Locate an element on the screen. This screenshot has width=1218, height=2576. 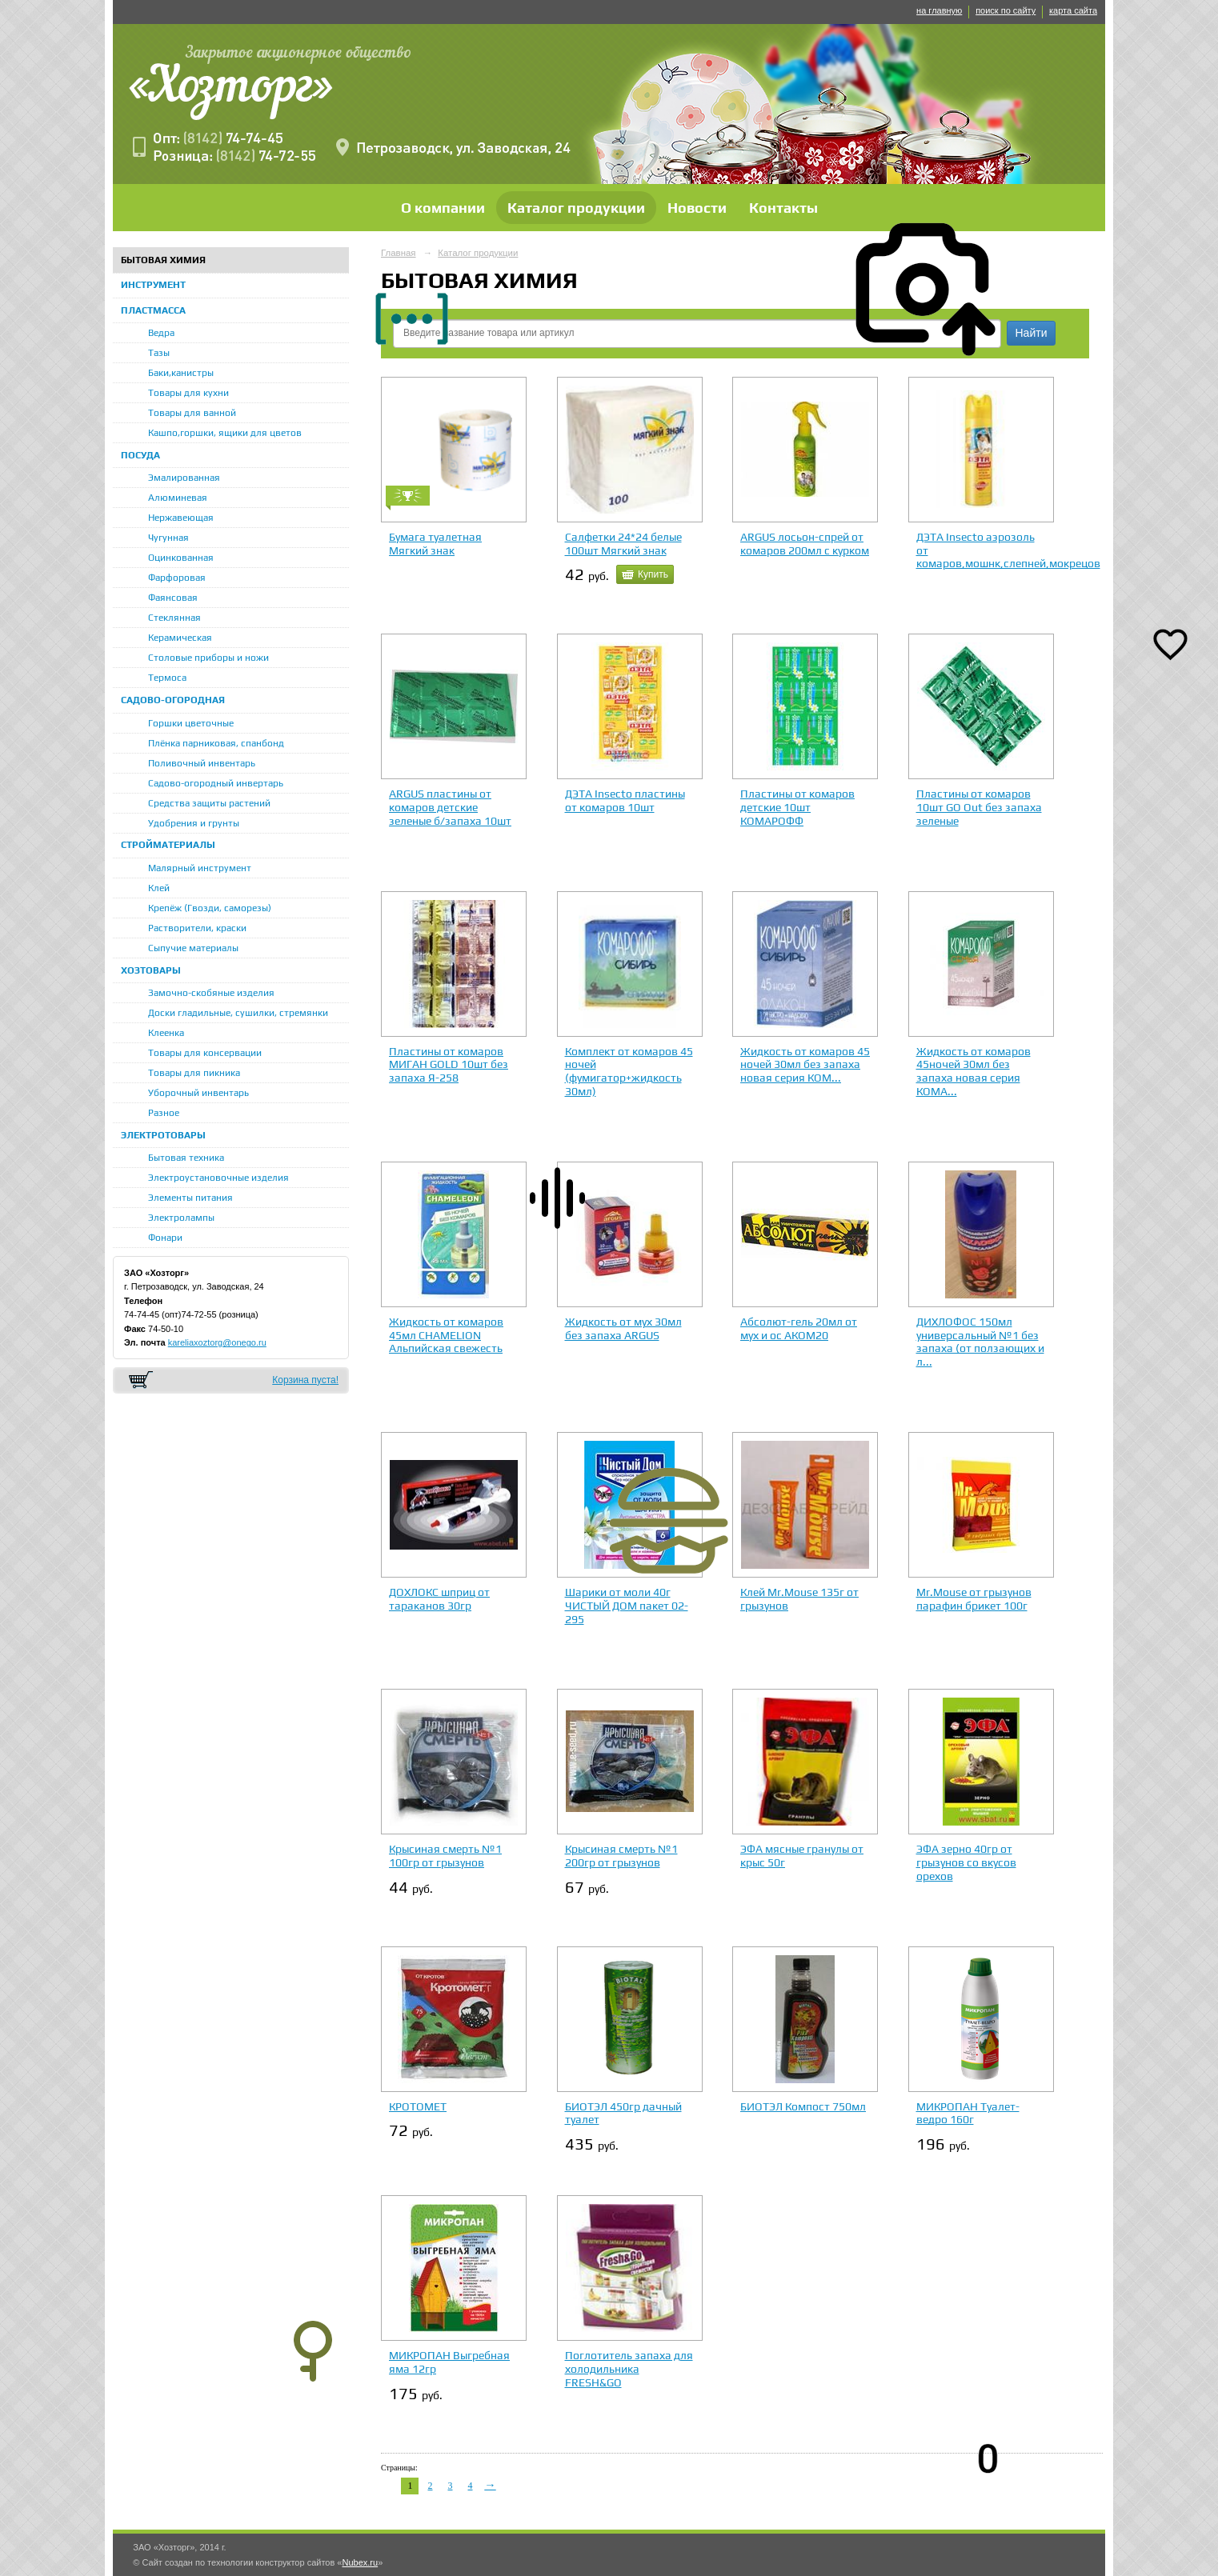
food or restaurant category is located at coordinates (668, 1522).